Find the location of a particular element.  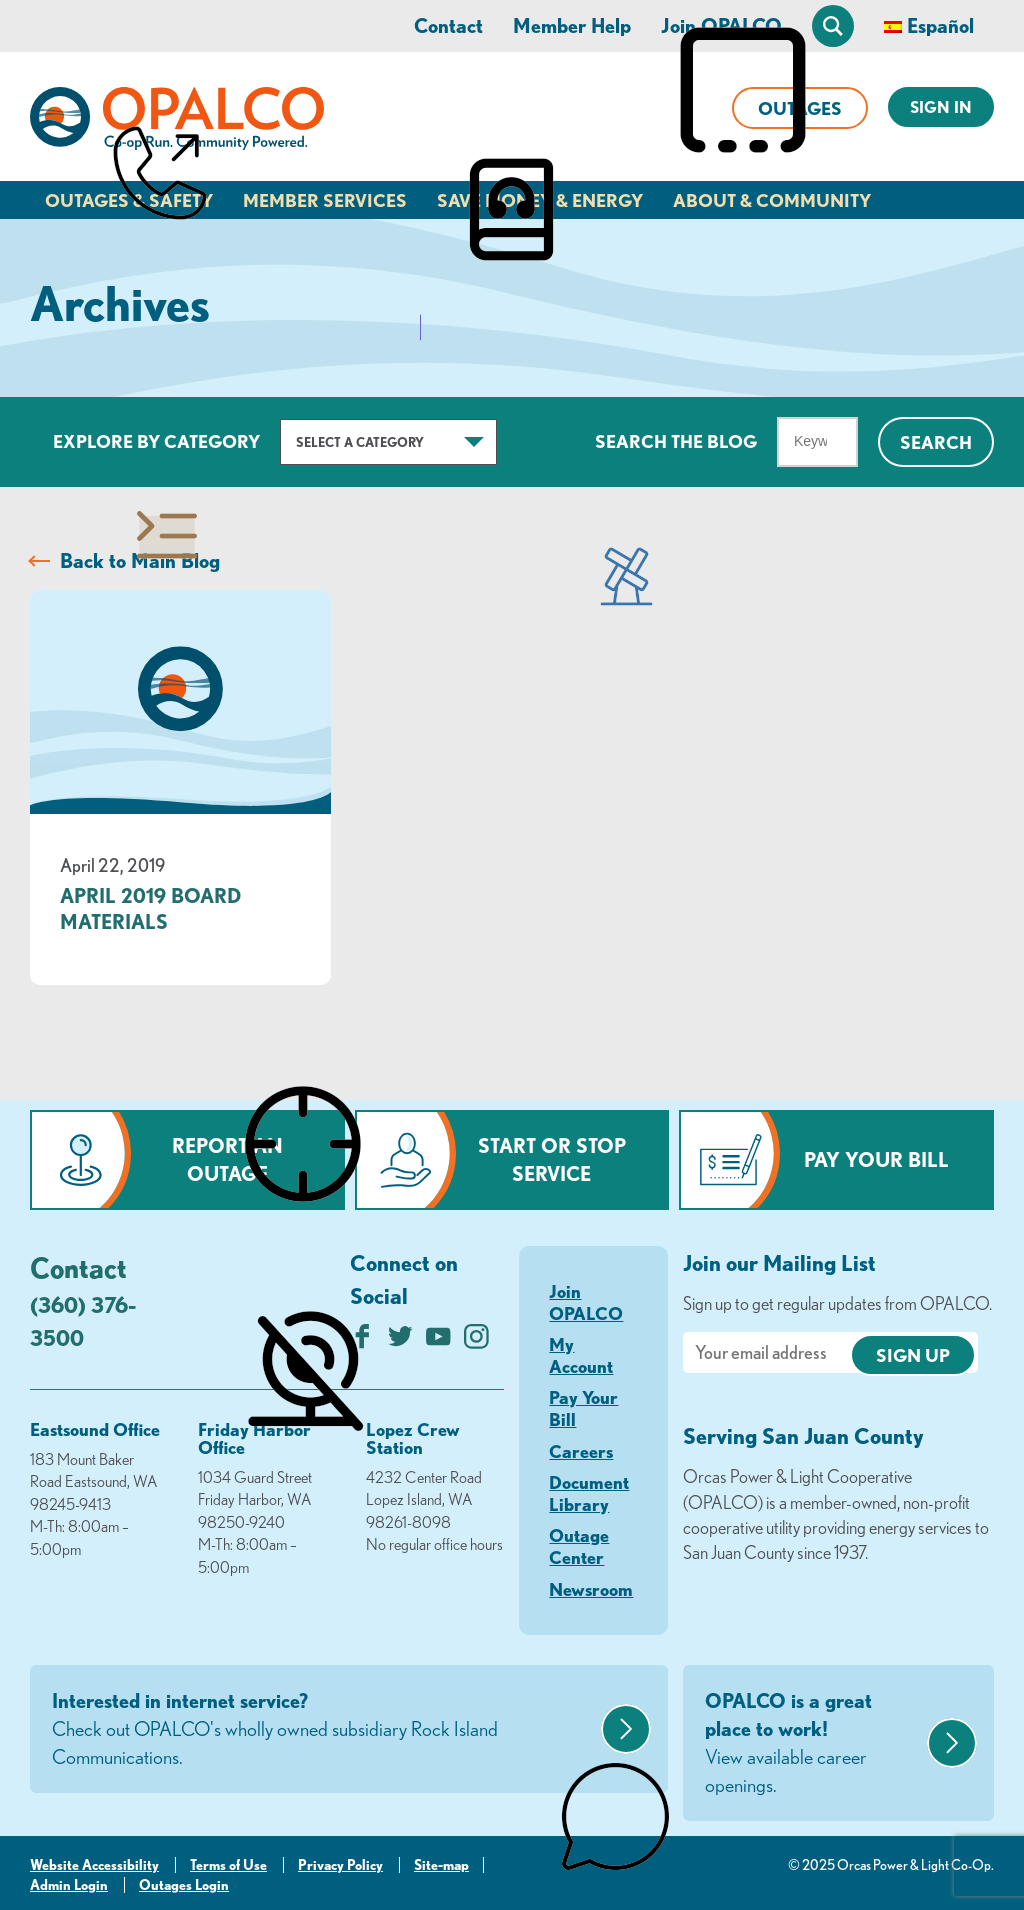

increase text indentation is located at coordinates (167, 536).